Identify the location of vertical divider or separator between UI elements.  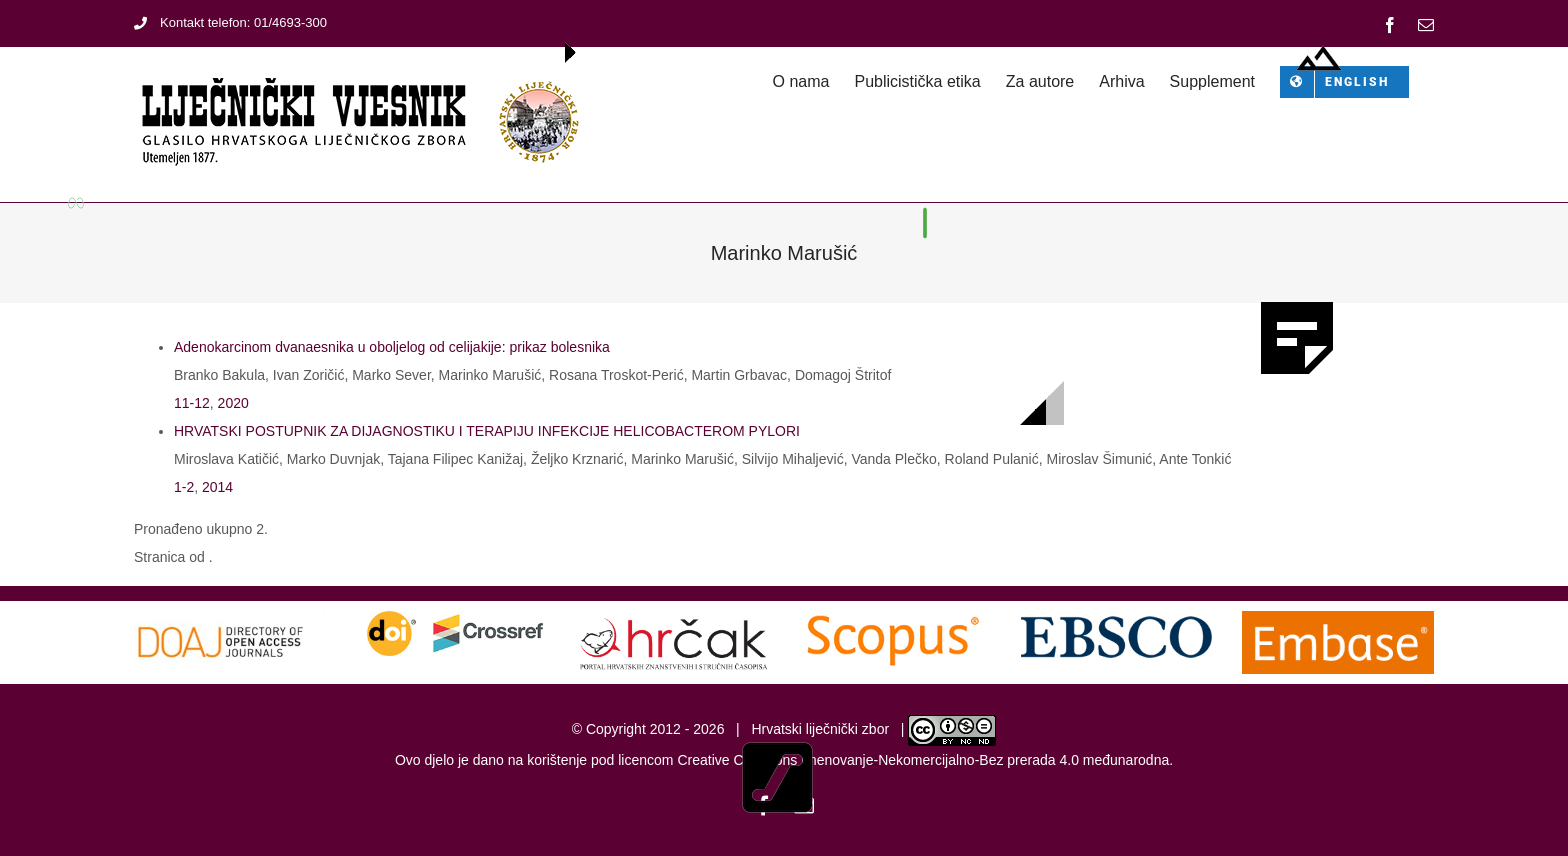
(925, 223).